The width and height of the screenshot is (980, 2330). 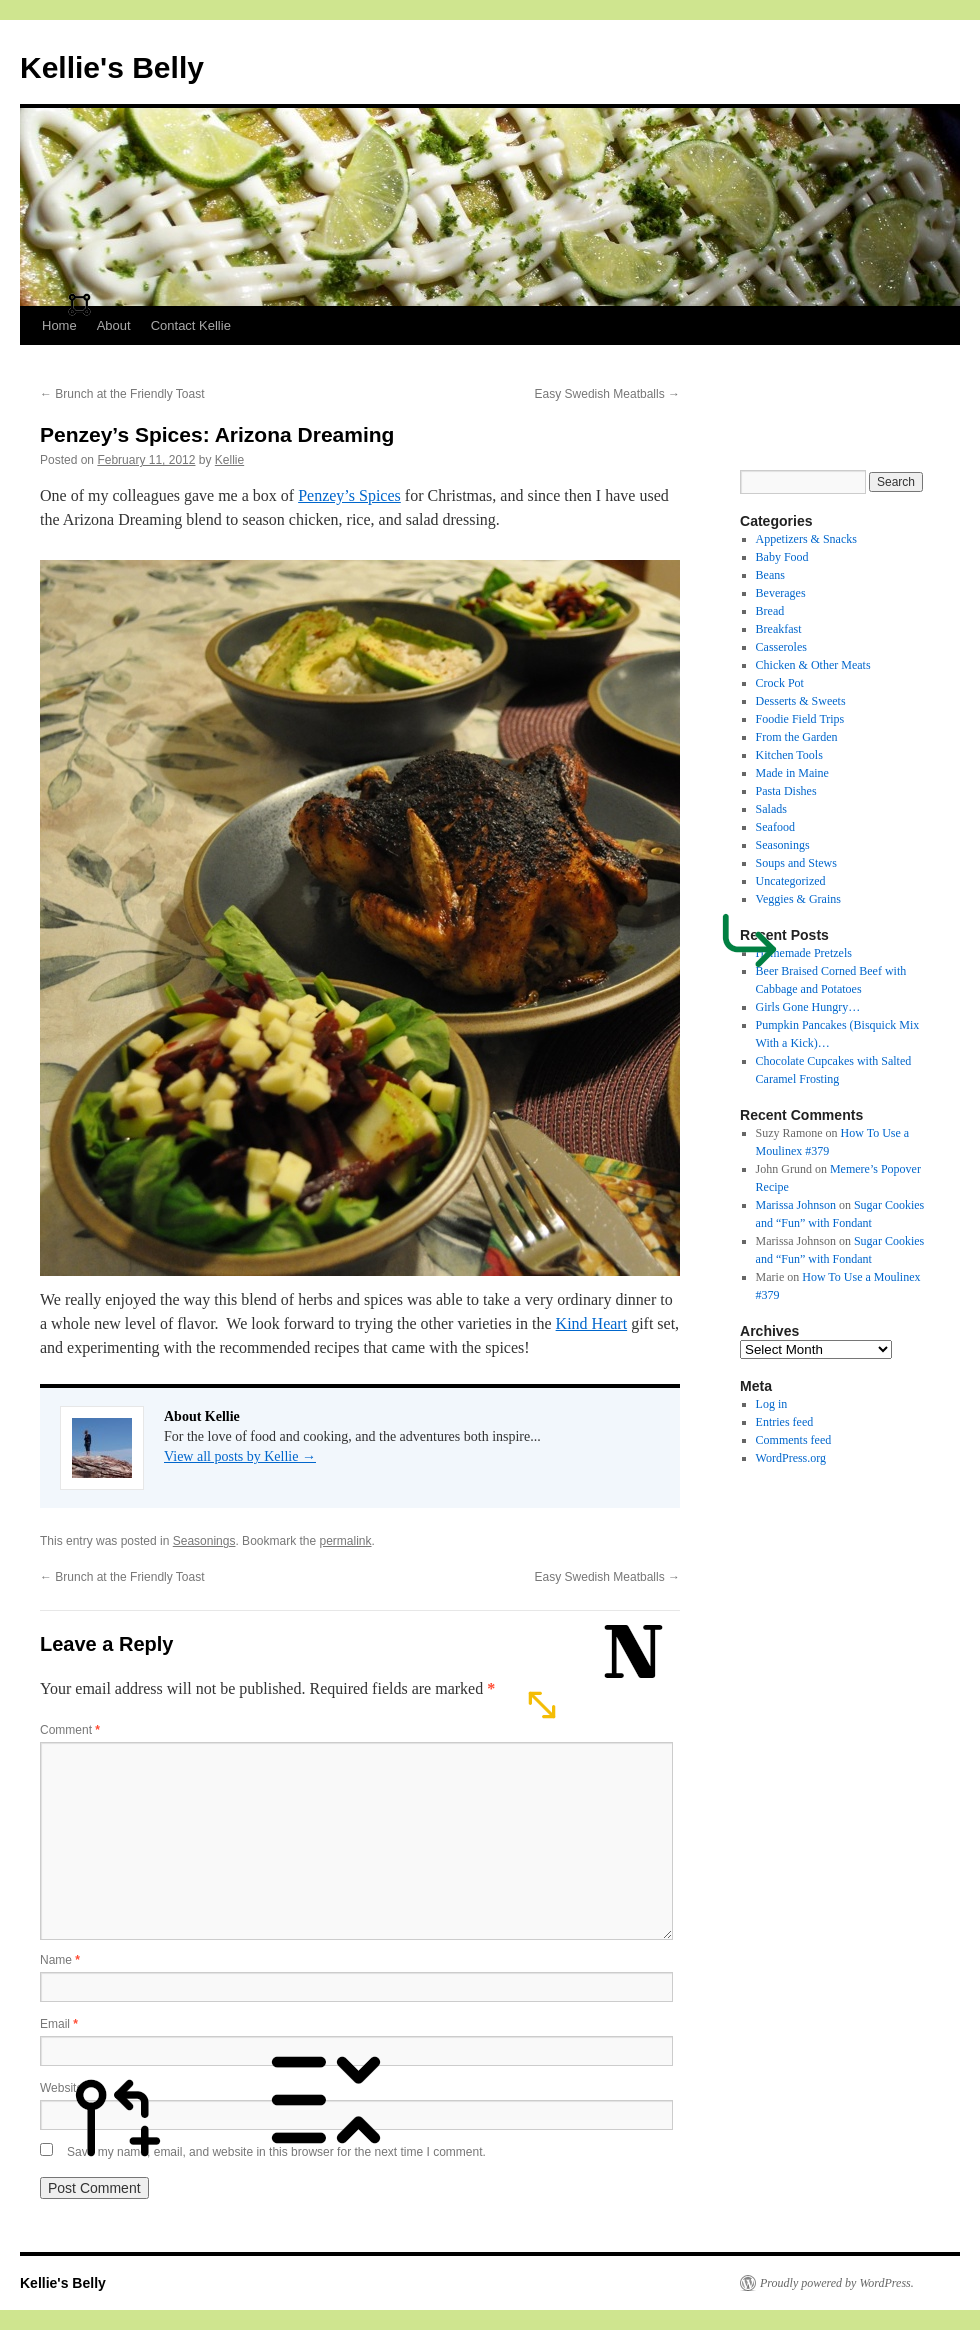 What do you see at coordinates (542, 1705) in the screenshot?
I see `resize element diagonally` at bounding box center [542, 1705].